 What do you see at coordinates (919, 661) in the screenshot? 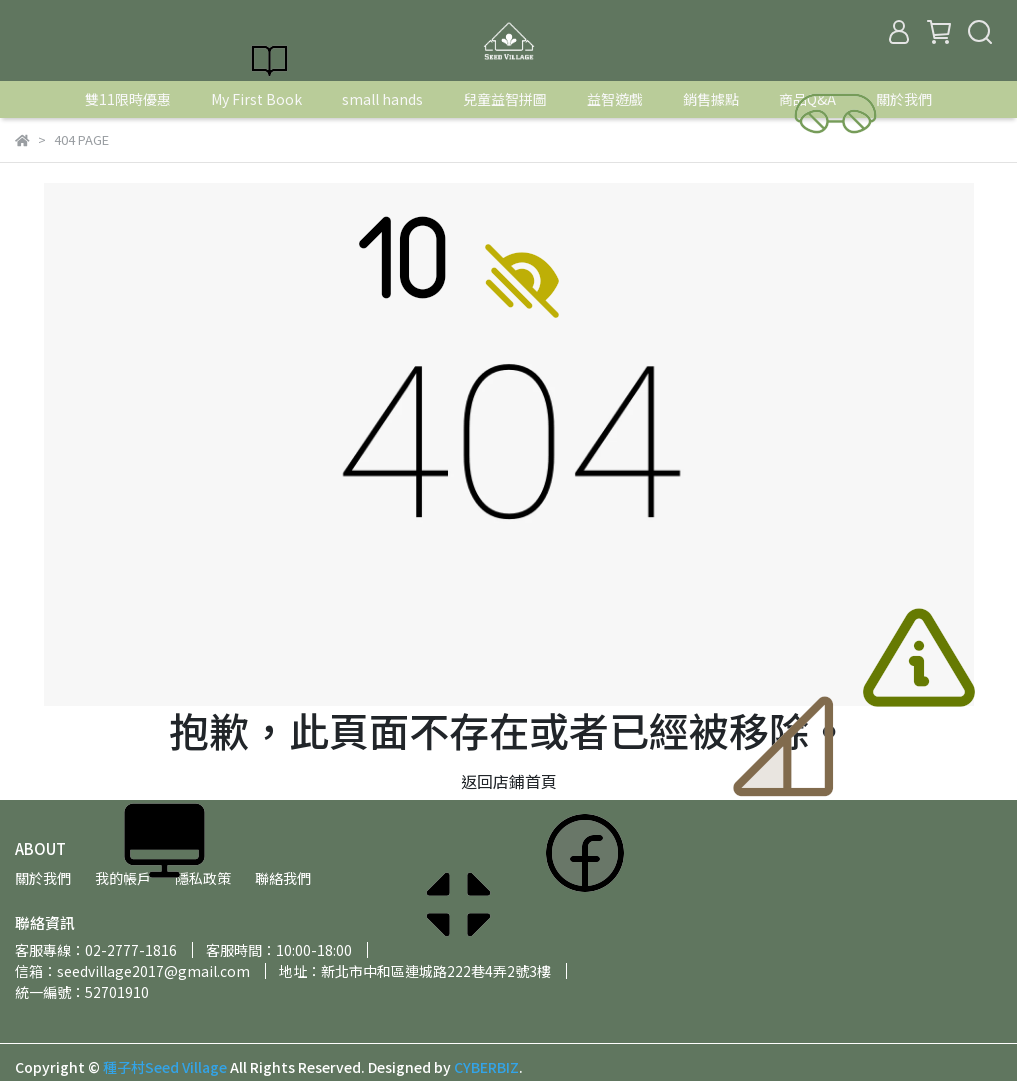
I see `view important information or notice` at bounding box center [919, 661].